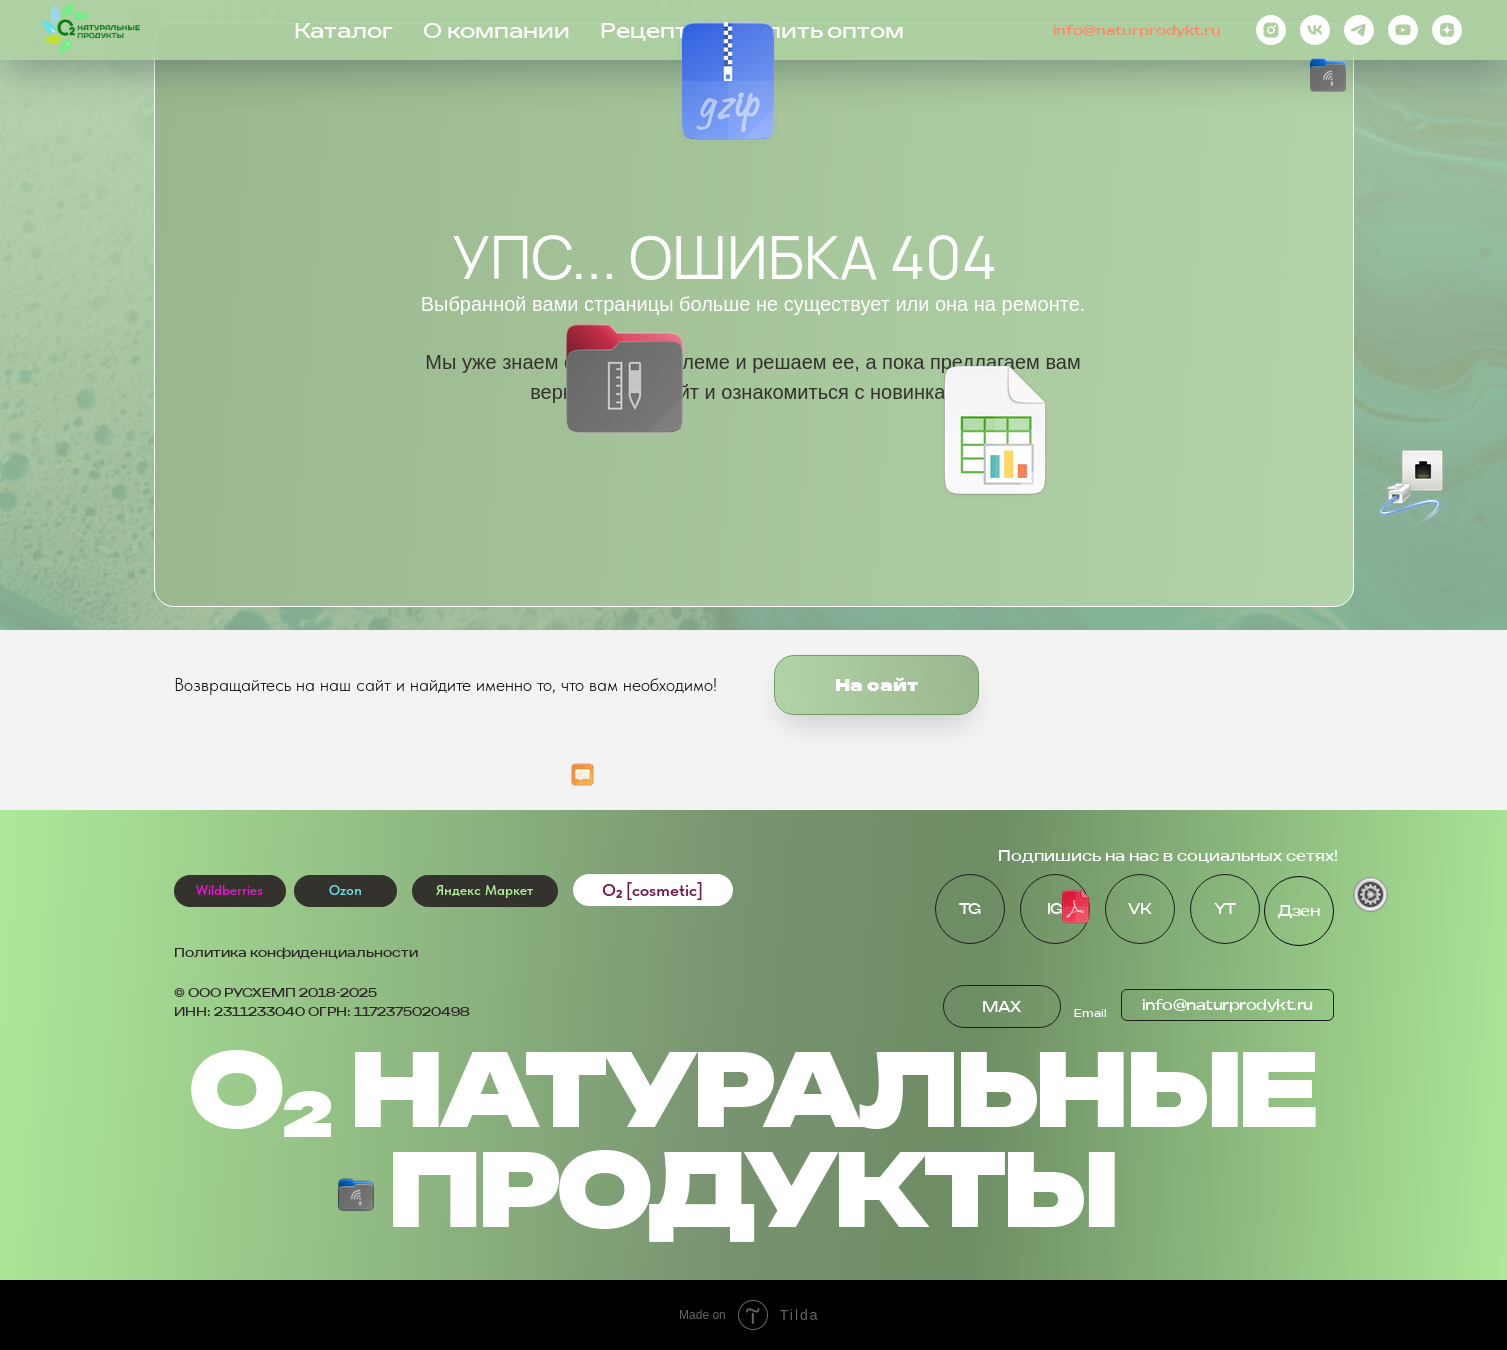 This screenshot has width=1507, height=1350. What do you see at coordinates (995, 430) in the screenshot?
I see `open a spreadsheet file` at bounding box center [995, 430].